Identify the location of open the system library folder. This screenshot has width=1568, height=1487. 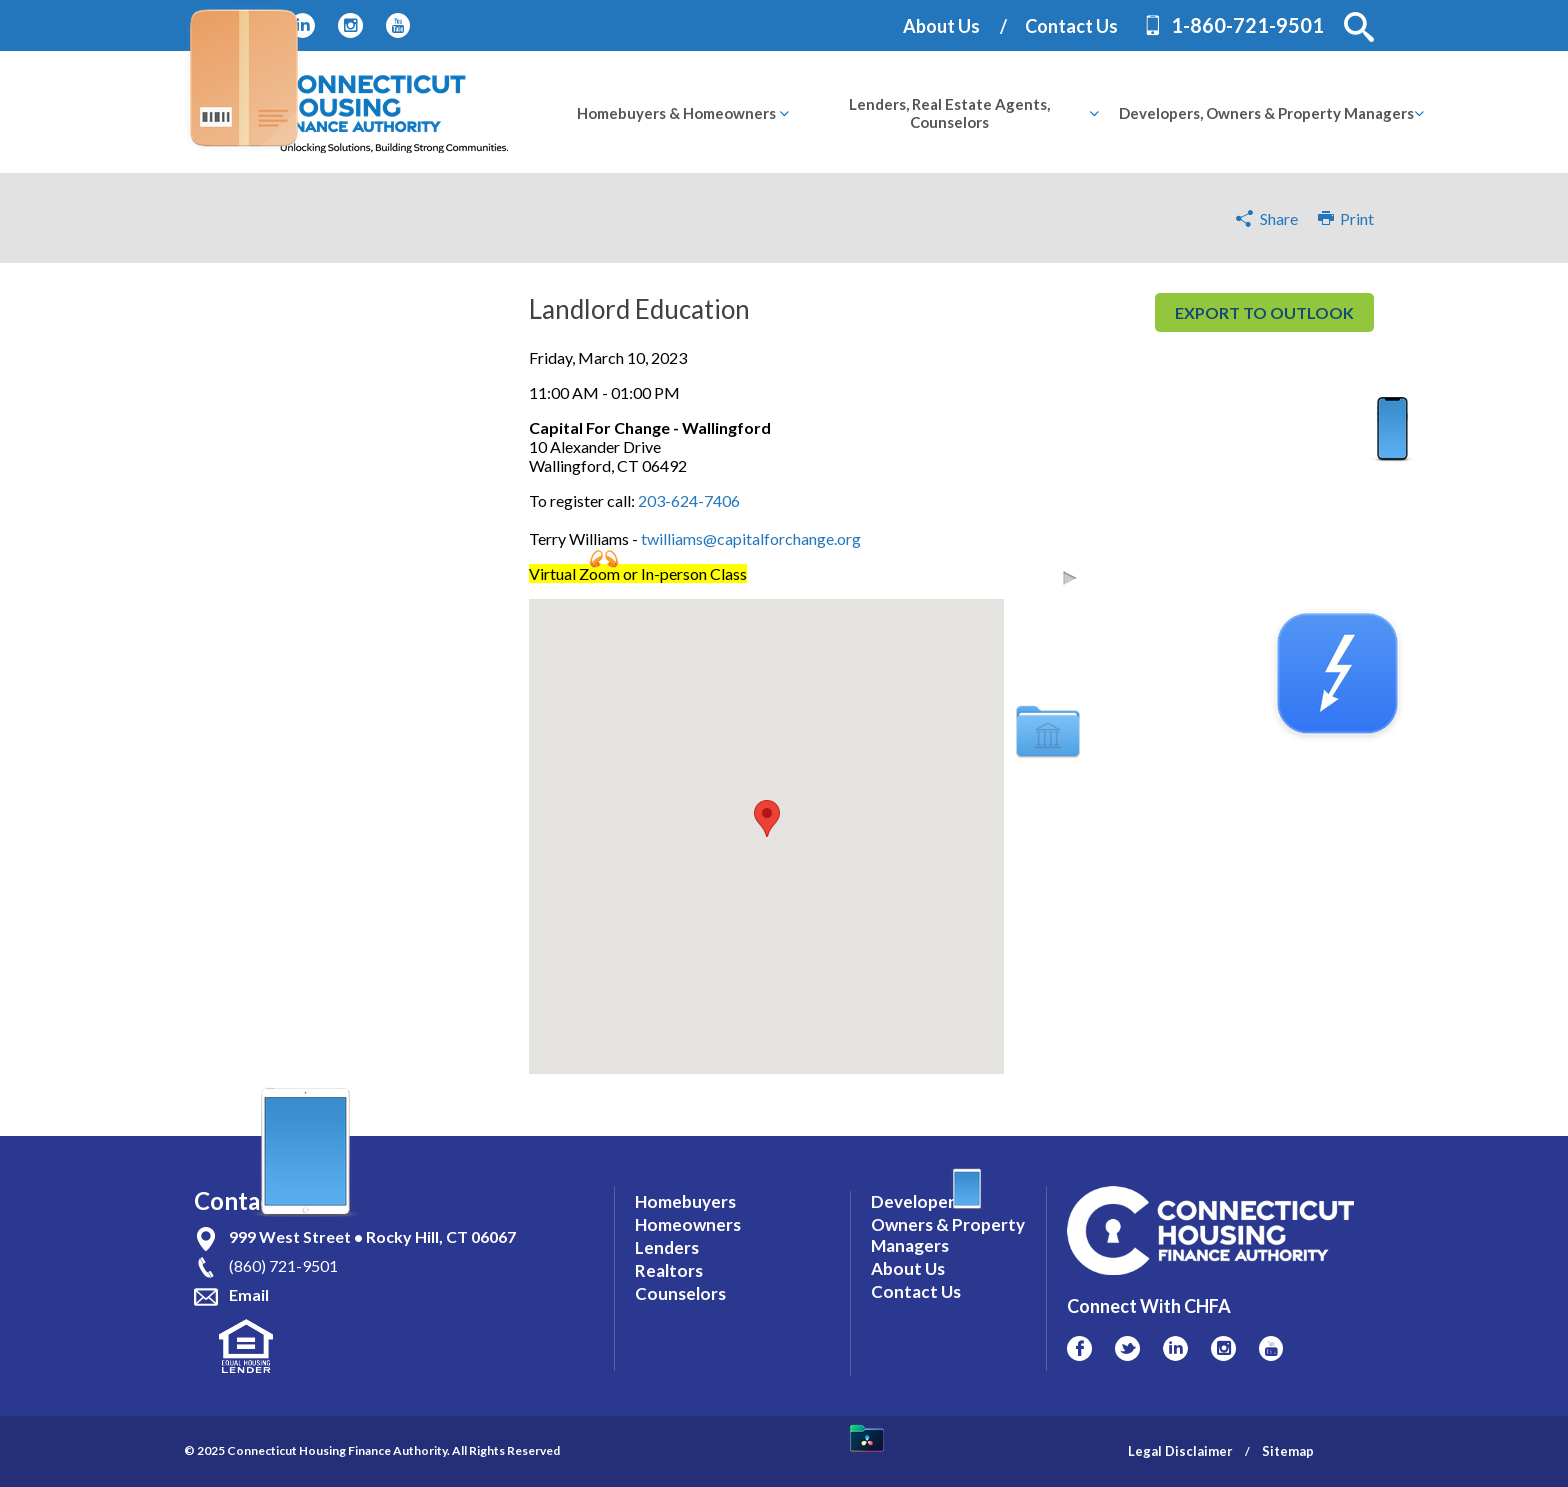
(1048, 731).